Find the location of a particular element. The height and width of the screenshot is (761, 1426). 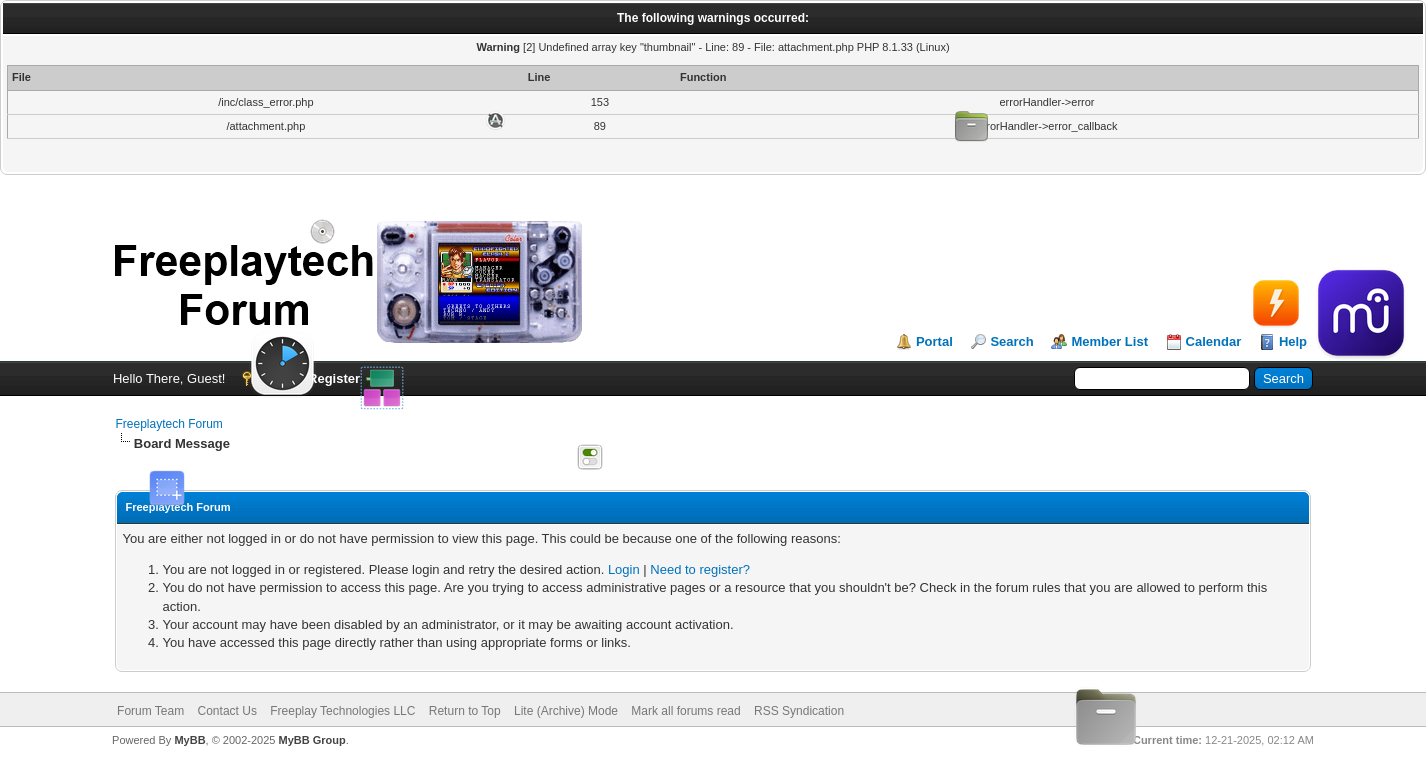

open MuseScore music notation app is located at coordinates (1361, 313).